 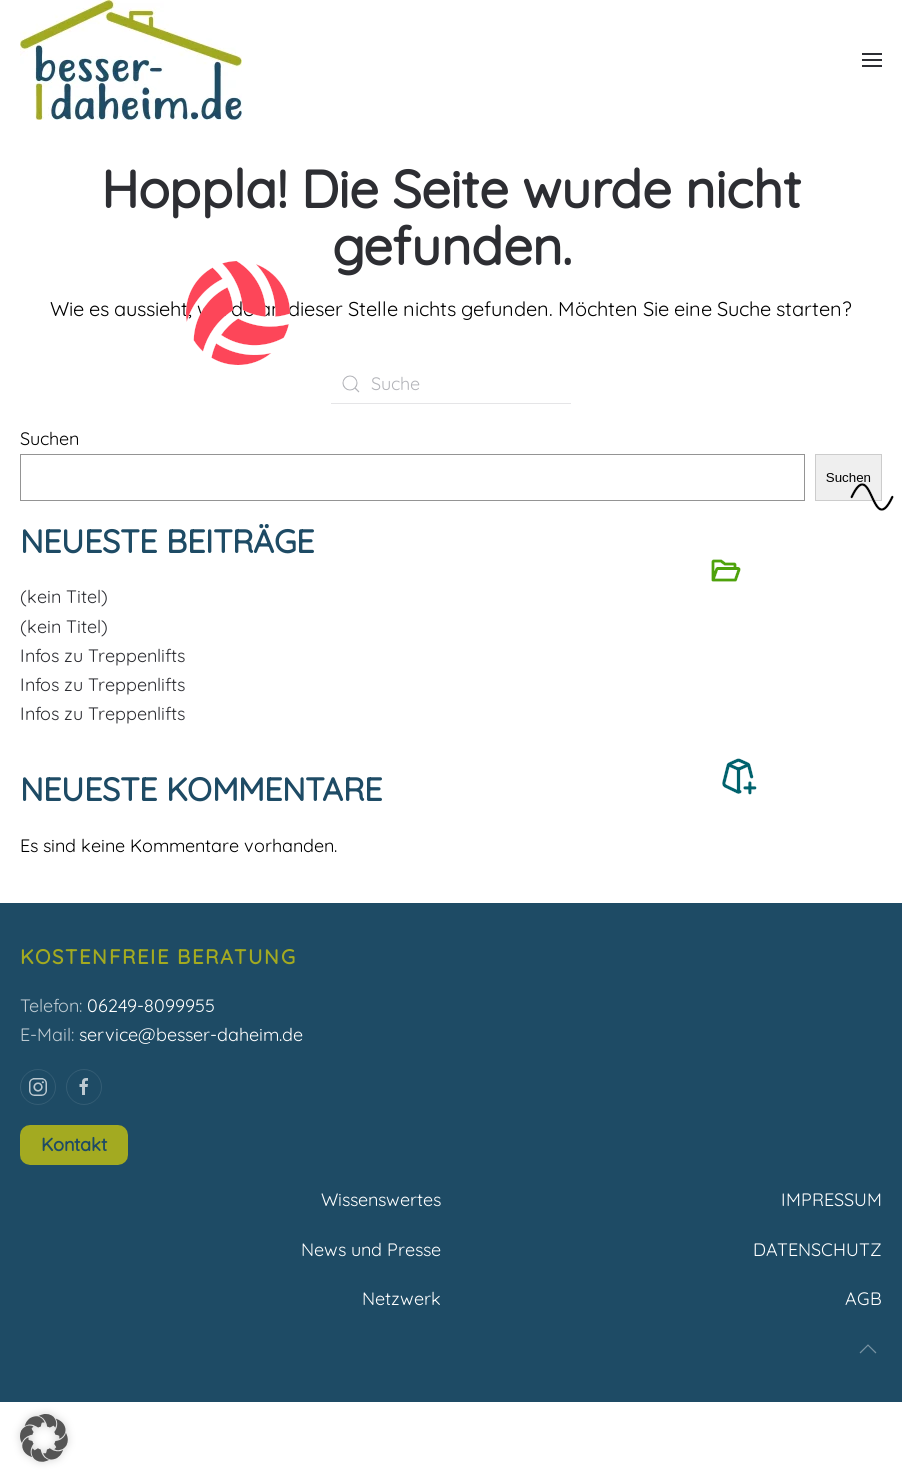 What do you see at coordinates (725, 570) in the screenshot?
I see `open a folder to view its contents` at bounding box center [725, 570].